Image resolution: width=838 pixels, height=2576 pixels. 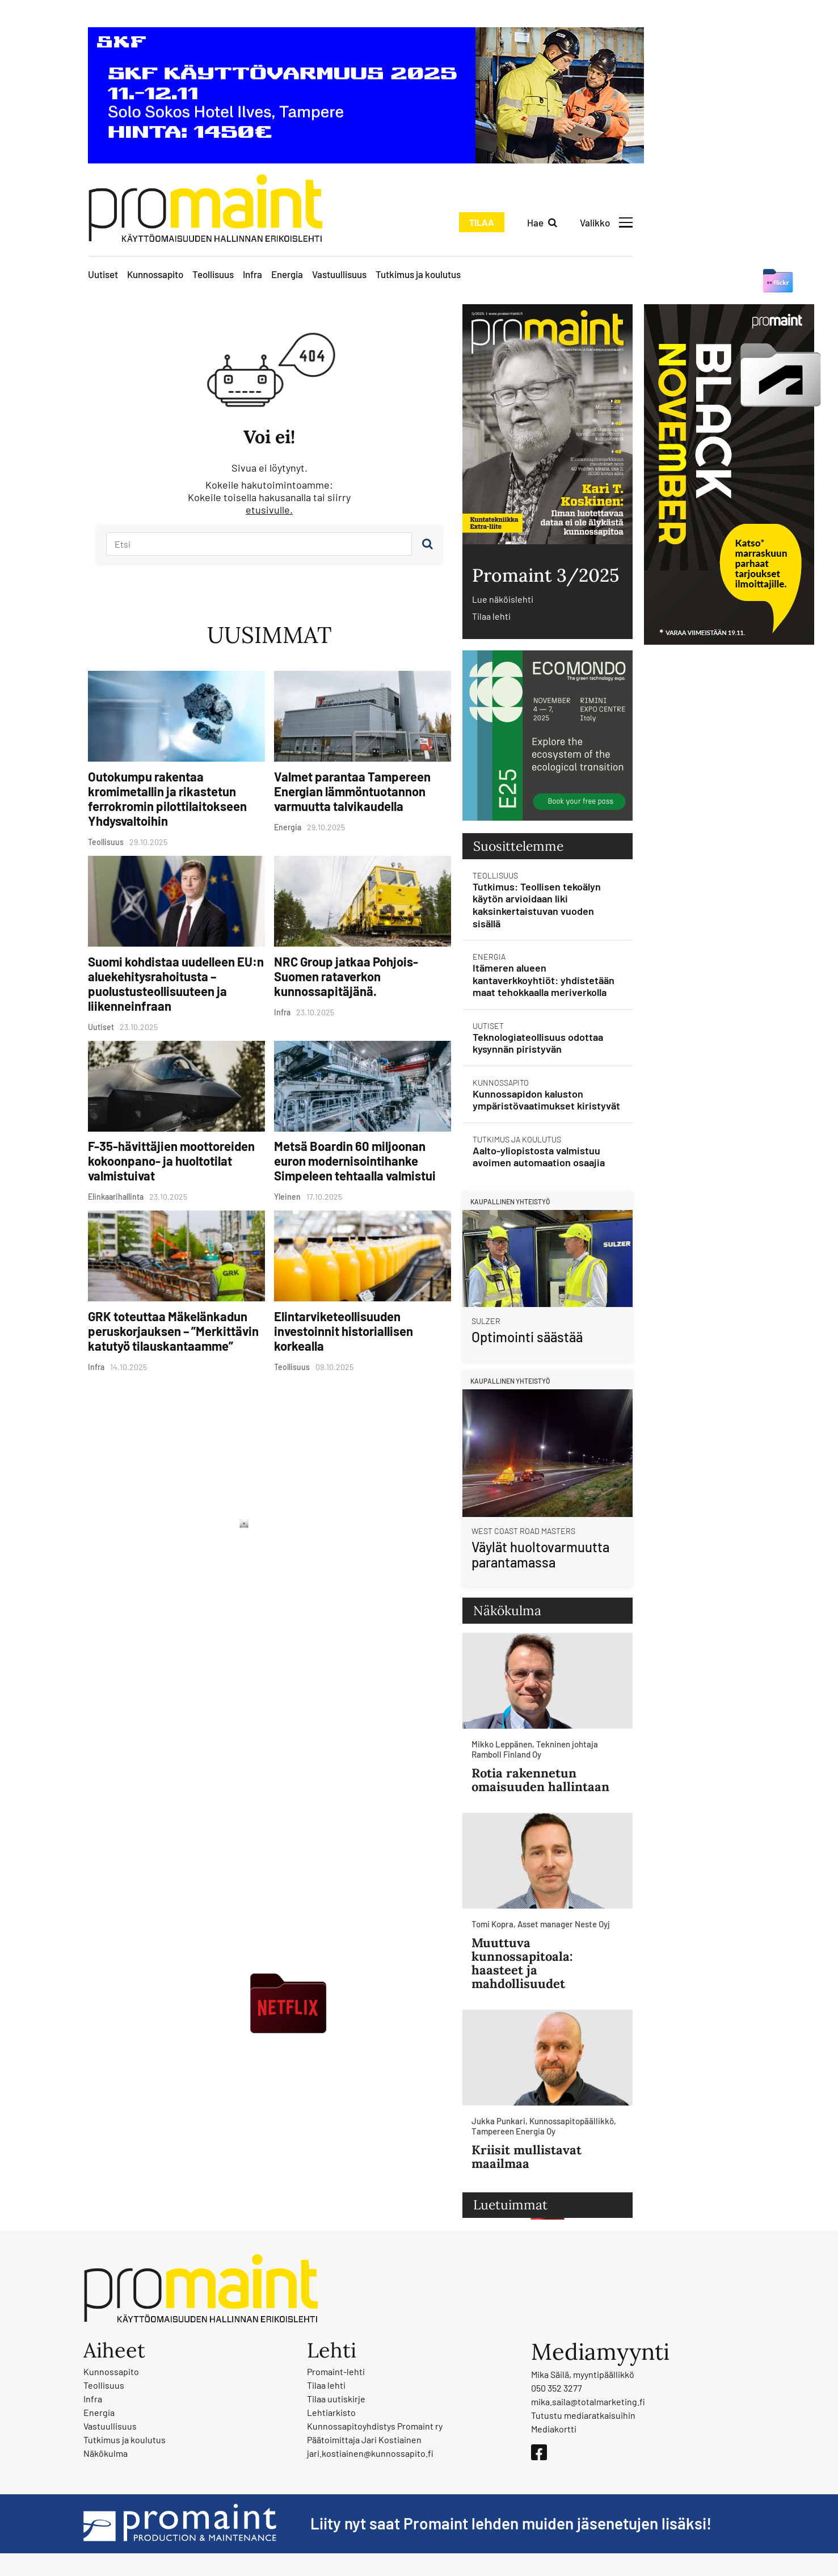 What do you see at coordinates (780, 377) in the screenshot?
I see `open autodesk project files folder` at bounding box center [780, 377].